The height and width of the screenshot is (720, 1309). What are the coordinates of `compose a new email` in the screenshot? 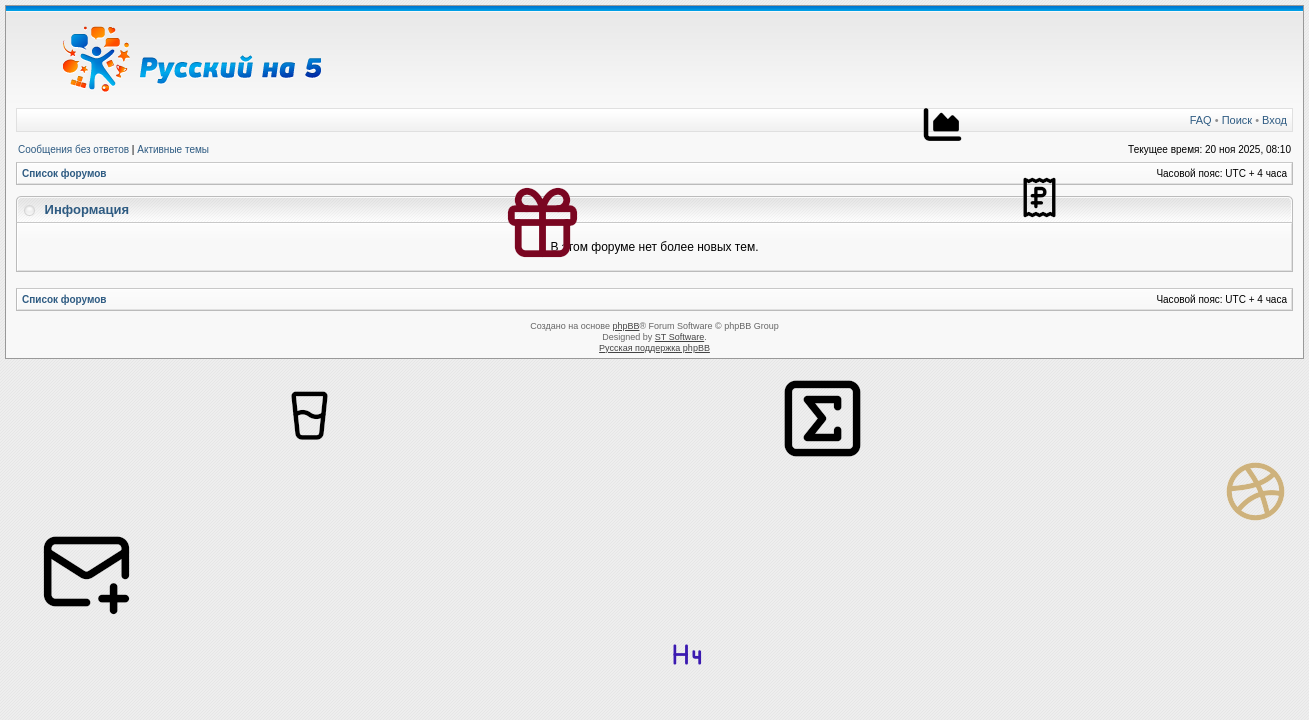 It's located at (86, 571).